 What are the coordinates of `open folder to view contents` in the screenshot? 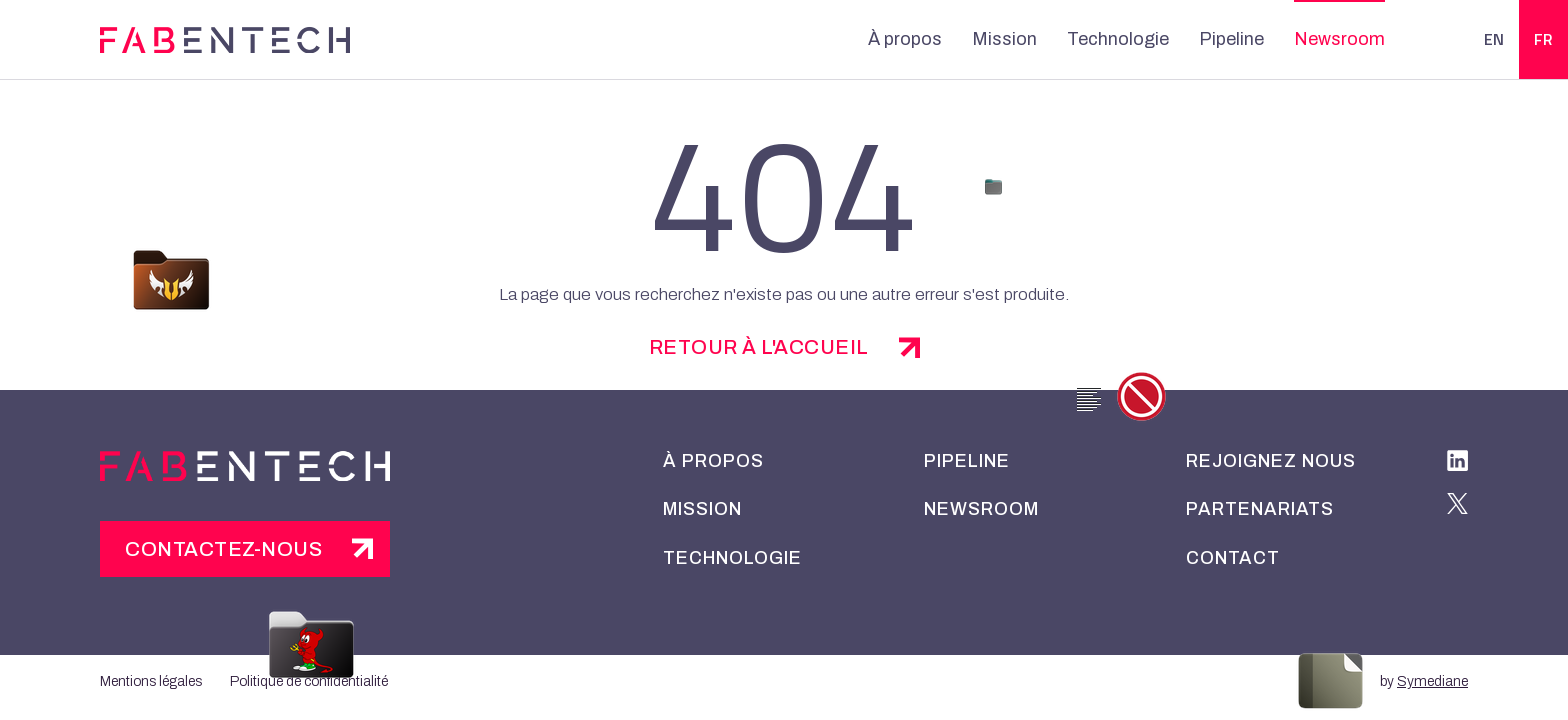 It's located at (993, 186).